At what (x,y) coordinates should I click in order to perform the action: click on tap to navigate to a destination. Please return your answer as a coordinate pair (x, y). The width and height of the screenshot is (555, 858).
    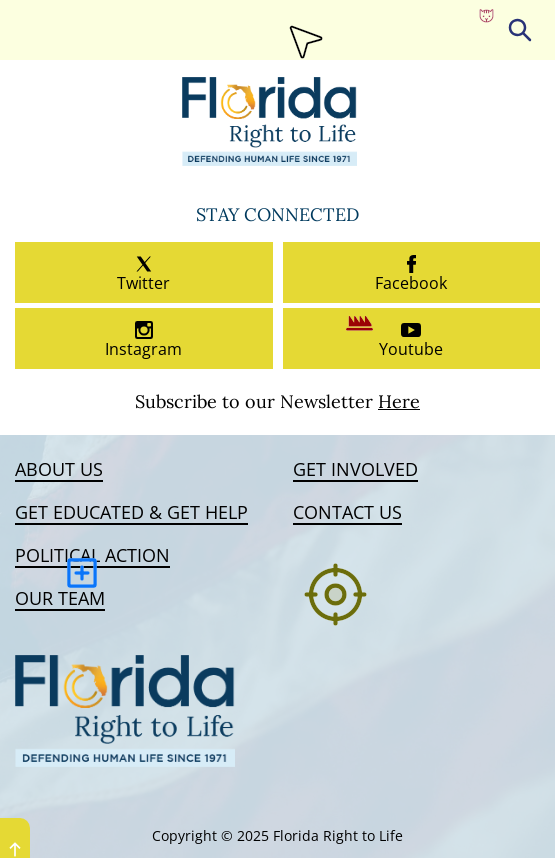
    Looking at the image, I should click on (303, 39).